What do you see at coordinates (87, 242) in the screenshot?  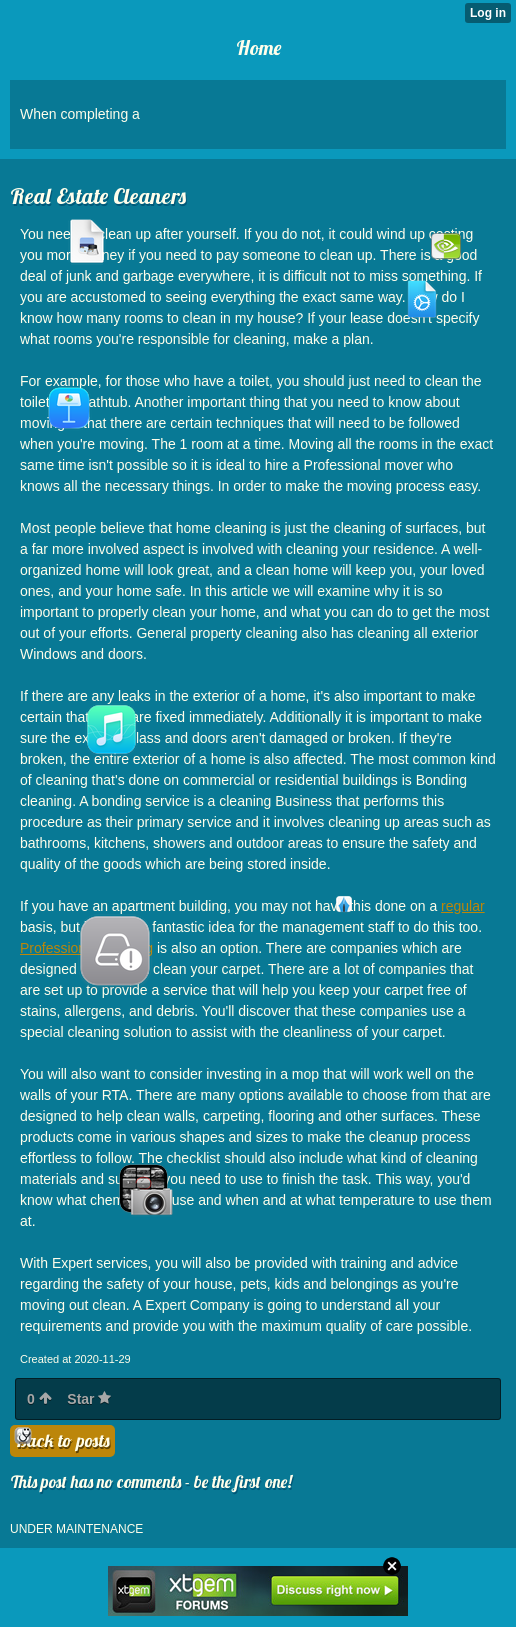 I see `a generic image file` at bounding box center [87, 242].